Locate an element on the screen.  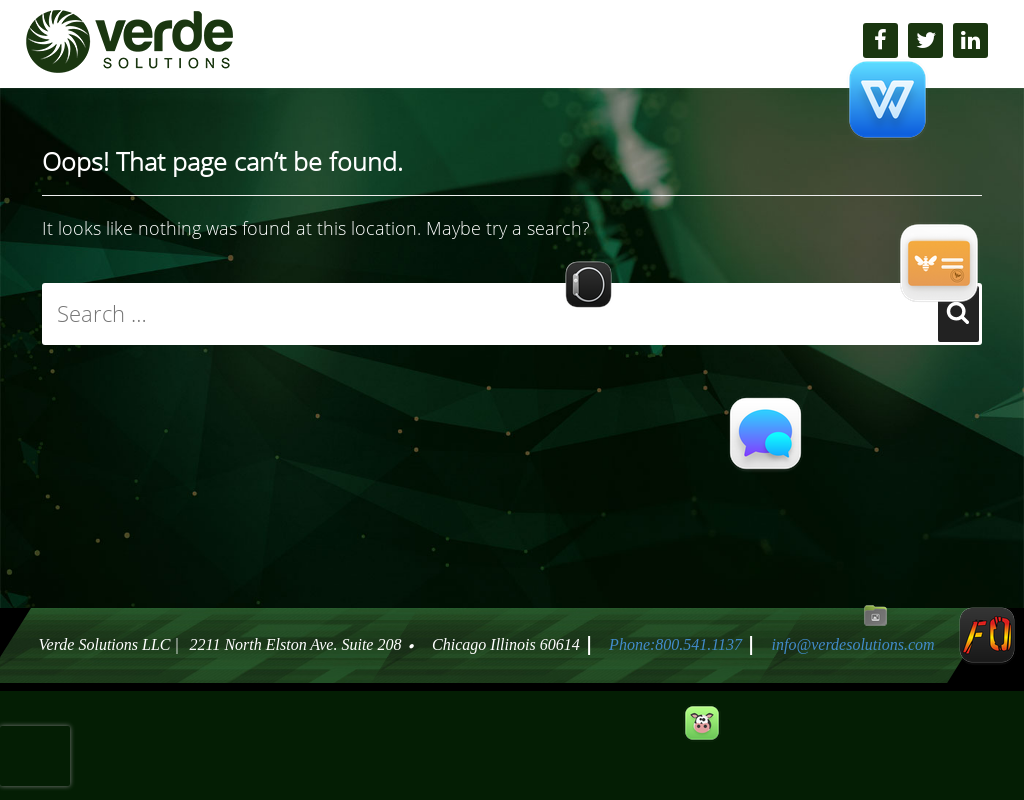
open the calf audio plugin suite is located at coordinates (702, 723).